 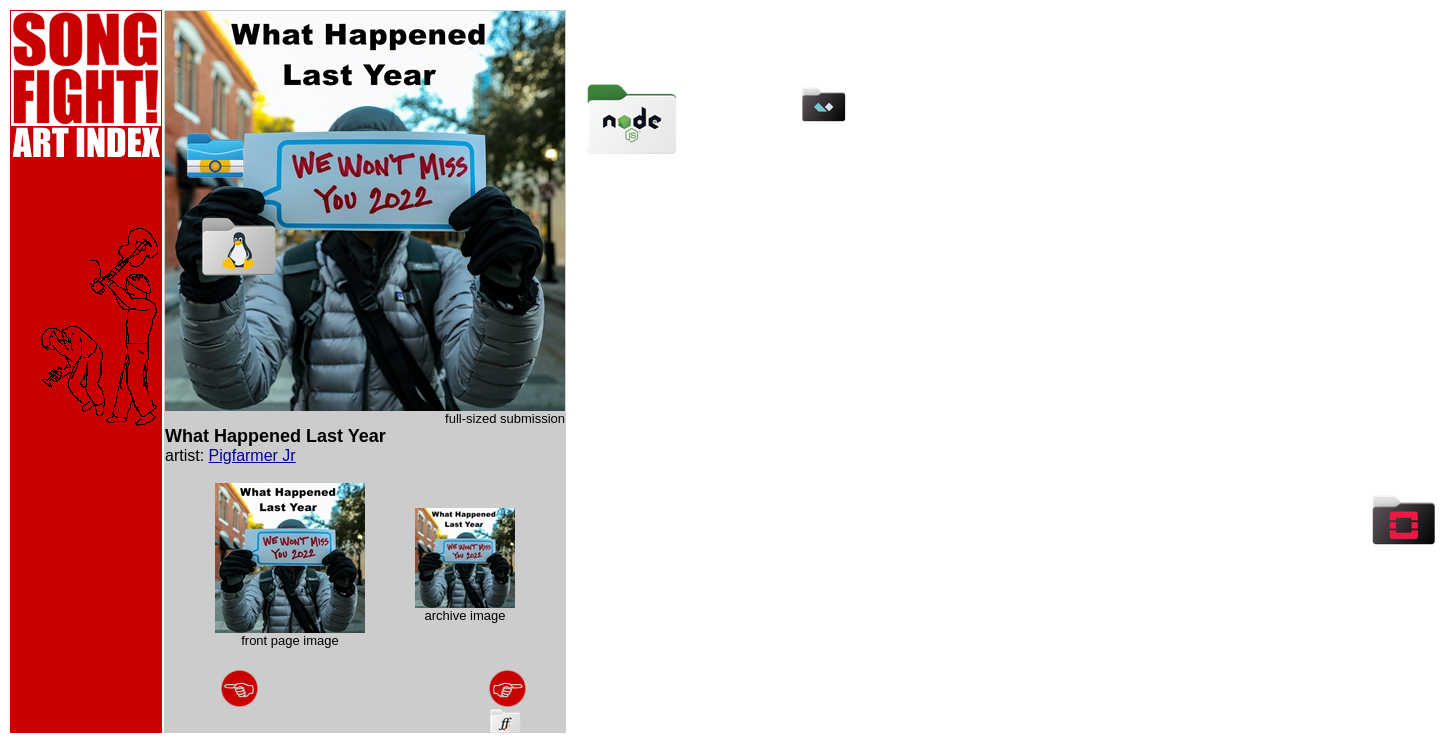 What do you see at coordinates (631, 121) in the screenshot?
I see `open node.js project folder` at bounding box center [631, 121].